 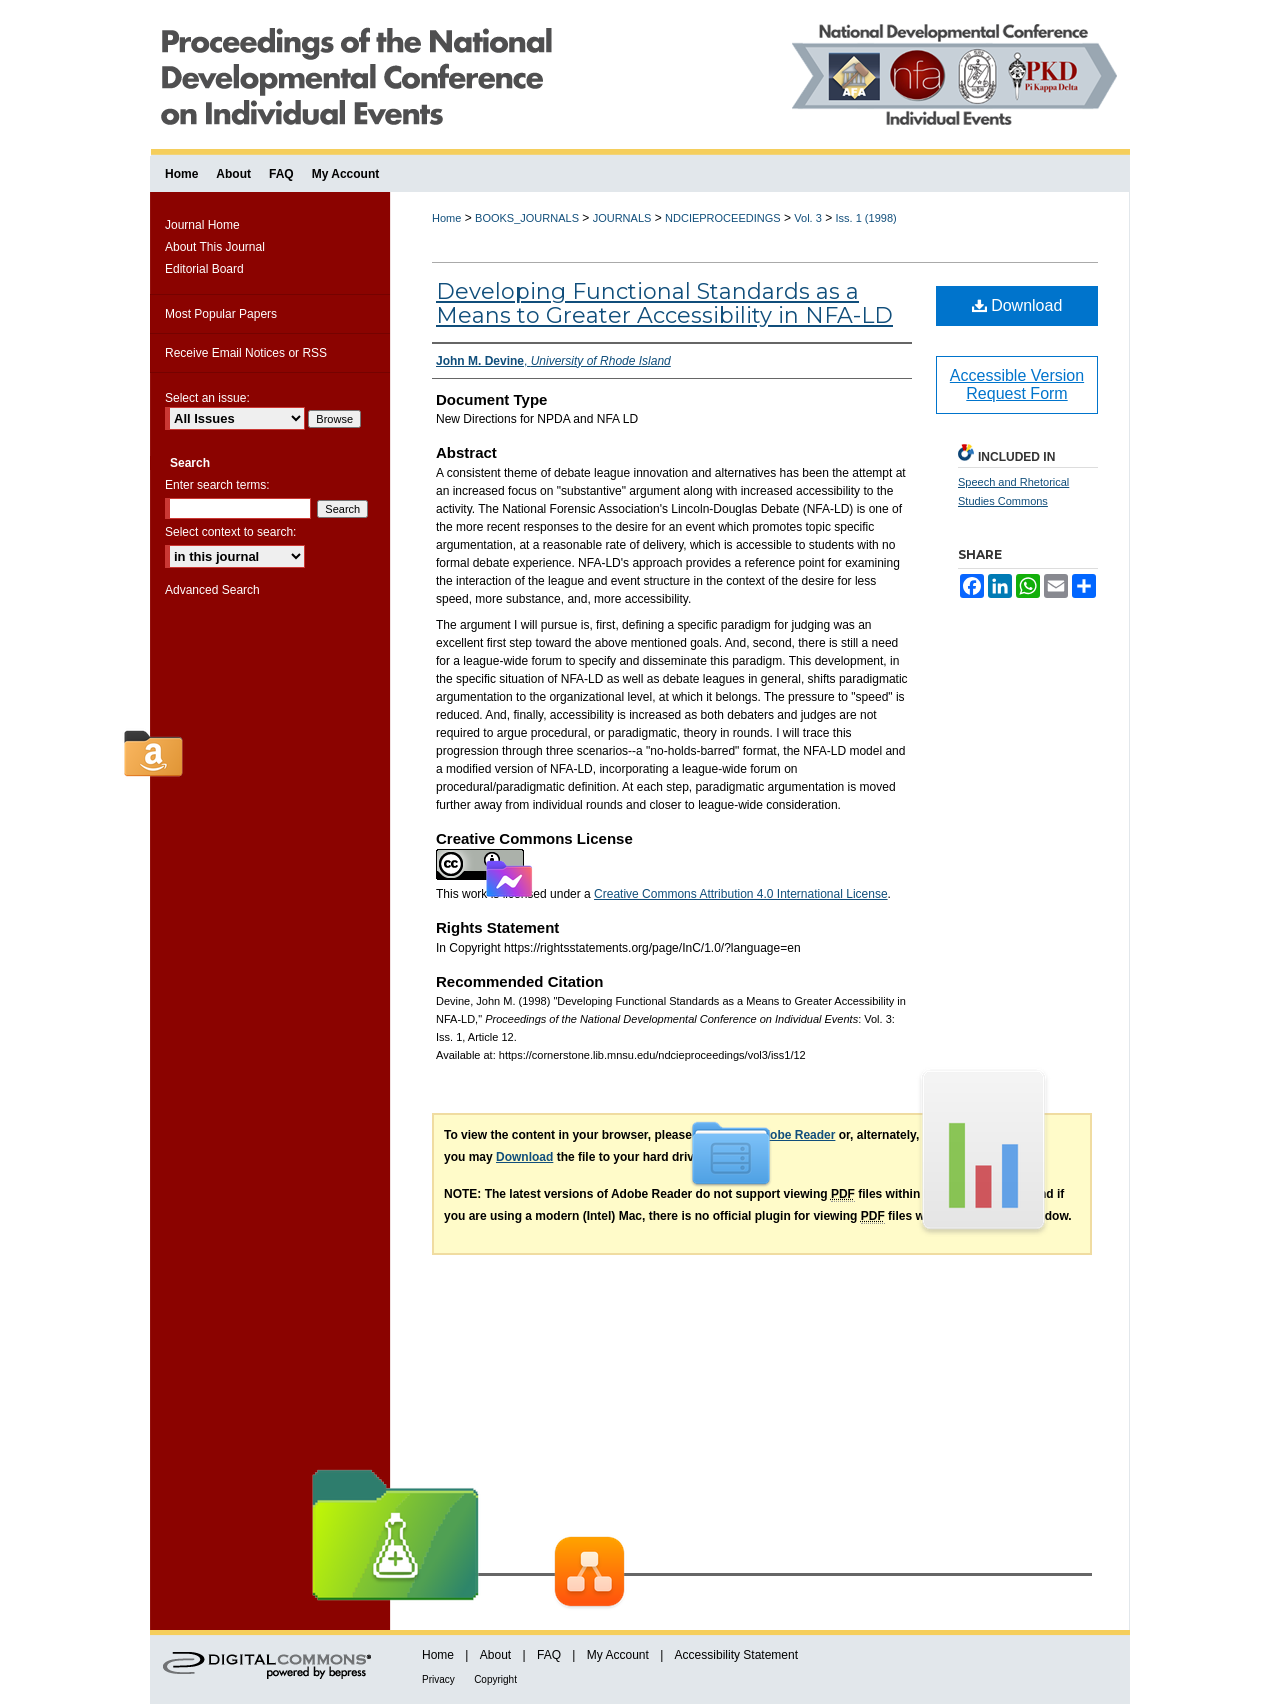 What do you see at coordinates (983, 1149) in the screenshot?
I see `open an opendocument chart template file` at bounding box center [983, 1149].